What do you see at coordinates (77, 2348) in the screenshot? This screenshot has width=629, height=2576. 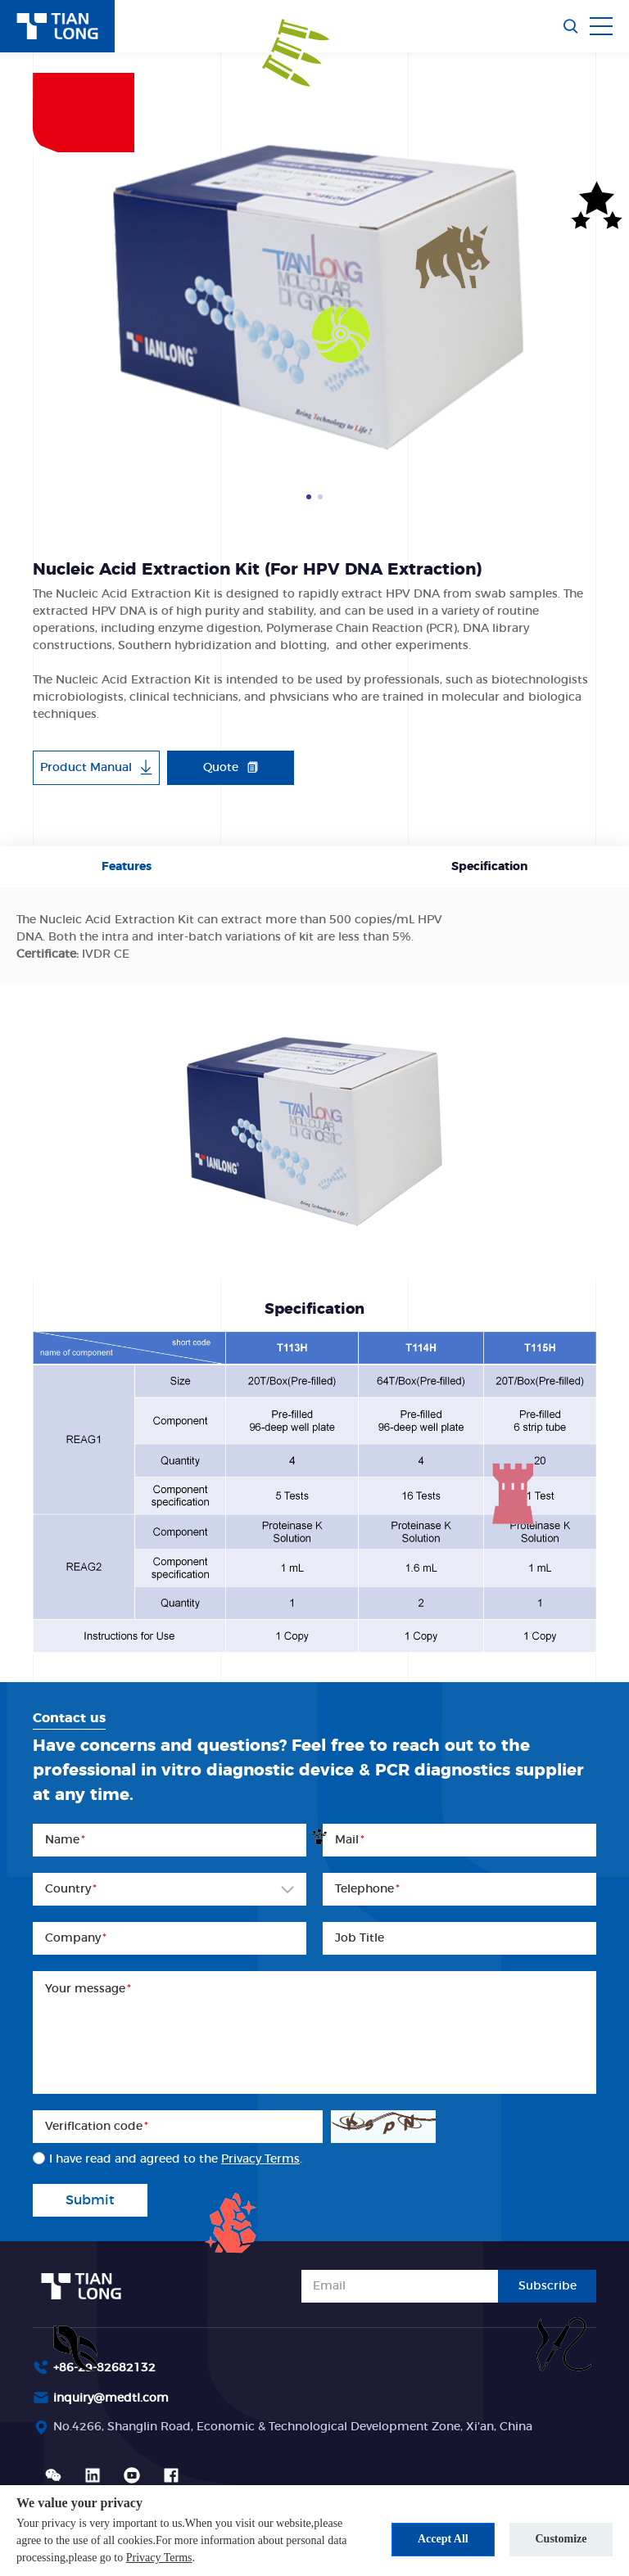 I see `activate tentacle attack ability` at bounding box center [77, 2348].